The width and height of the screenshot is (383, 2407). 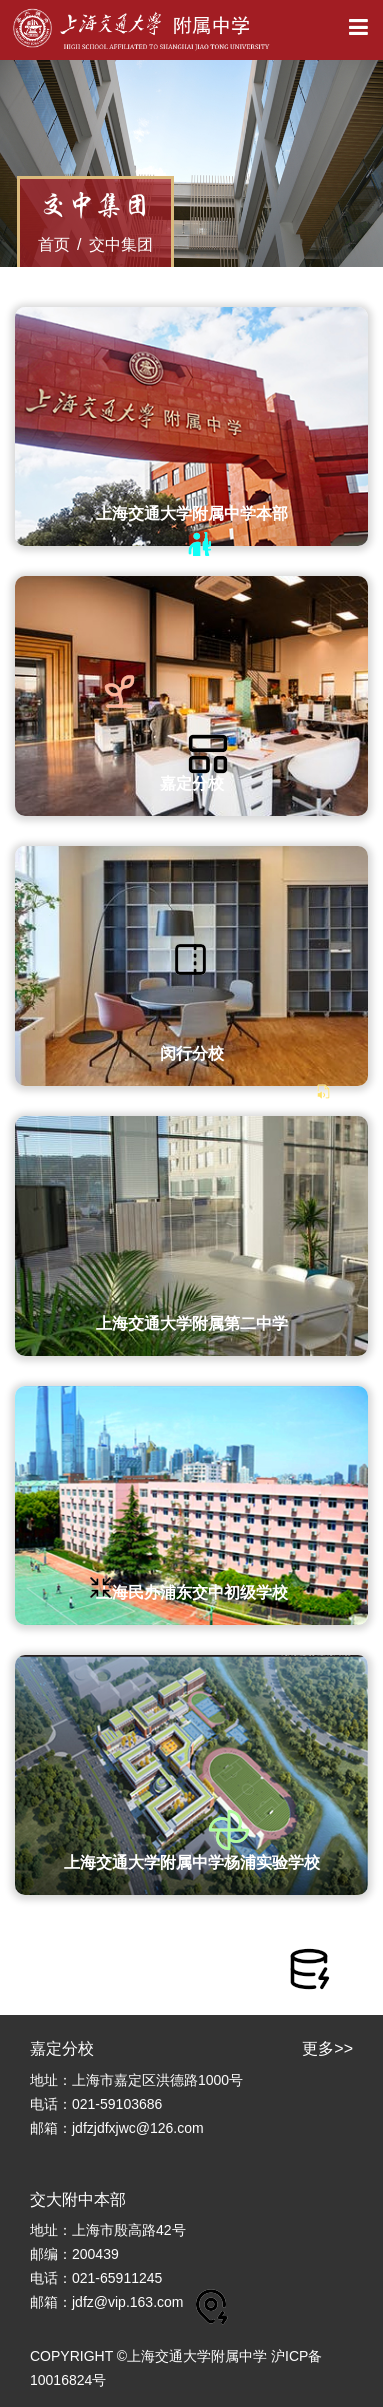 What do you see at coordinates (229, 1830) in the screenshot?
I see `open google photos` at bounding box center [229, 1830].